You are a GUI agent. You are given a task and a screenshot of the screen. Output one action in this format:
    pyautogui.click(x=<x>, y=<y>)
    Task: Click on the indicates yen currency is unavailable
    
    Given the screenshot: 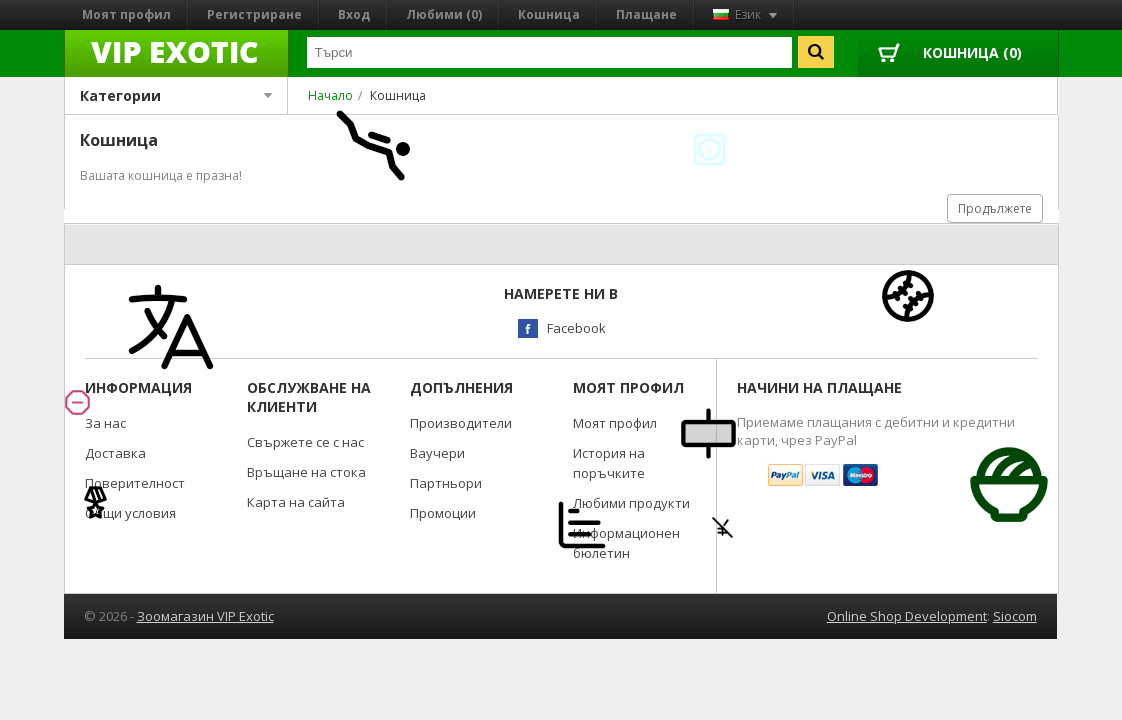 What is the action you would take?
    pyautogui.click(x=722, y=527)
    